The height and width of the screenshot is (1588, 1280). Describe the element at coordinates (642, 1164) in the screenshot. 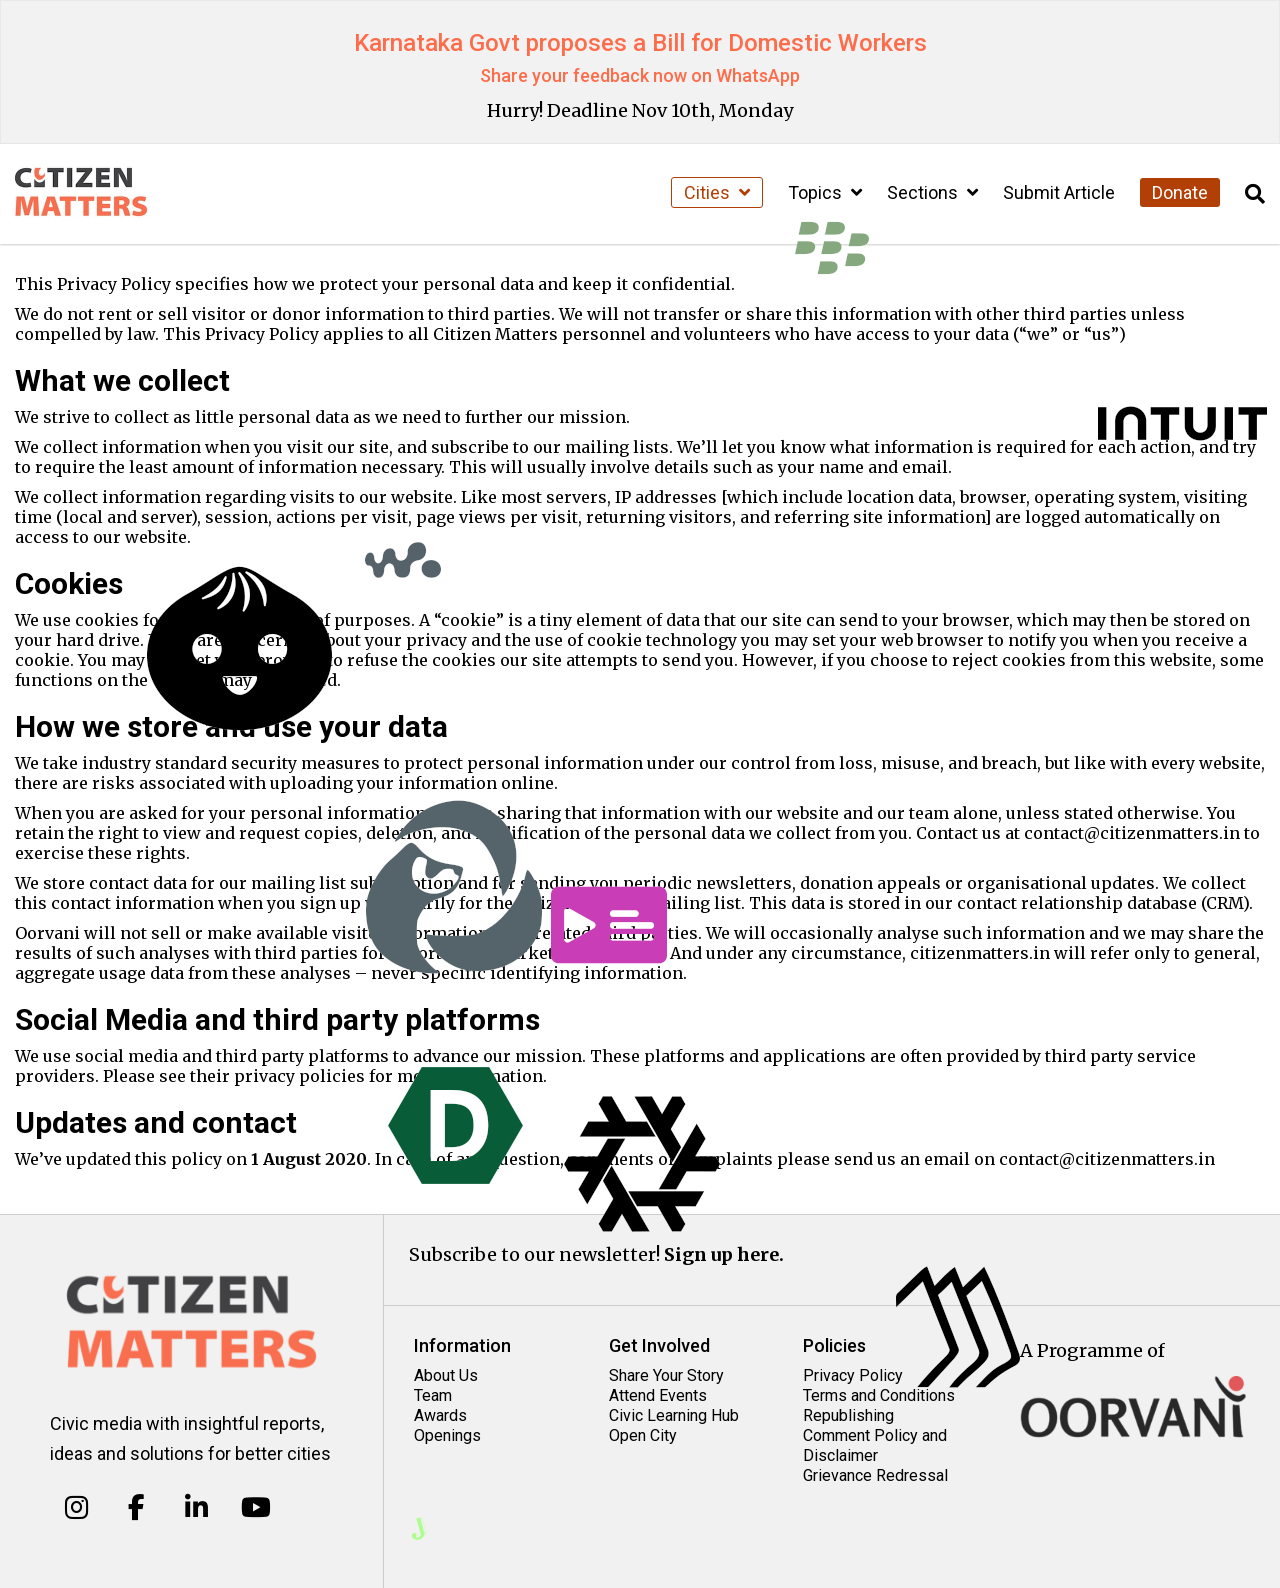

I see `NixOS Linux distribution logo` at that location.